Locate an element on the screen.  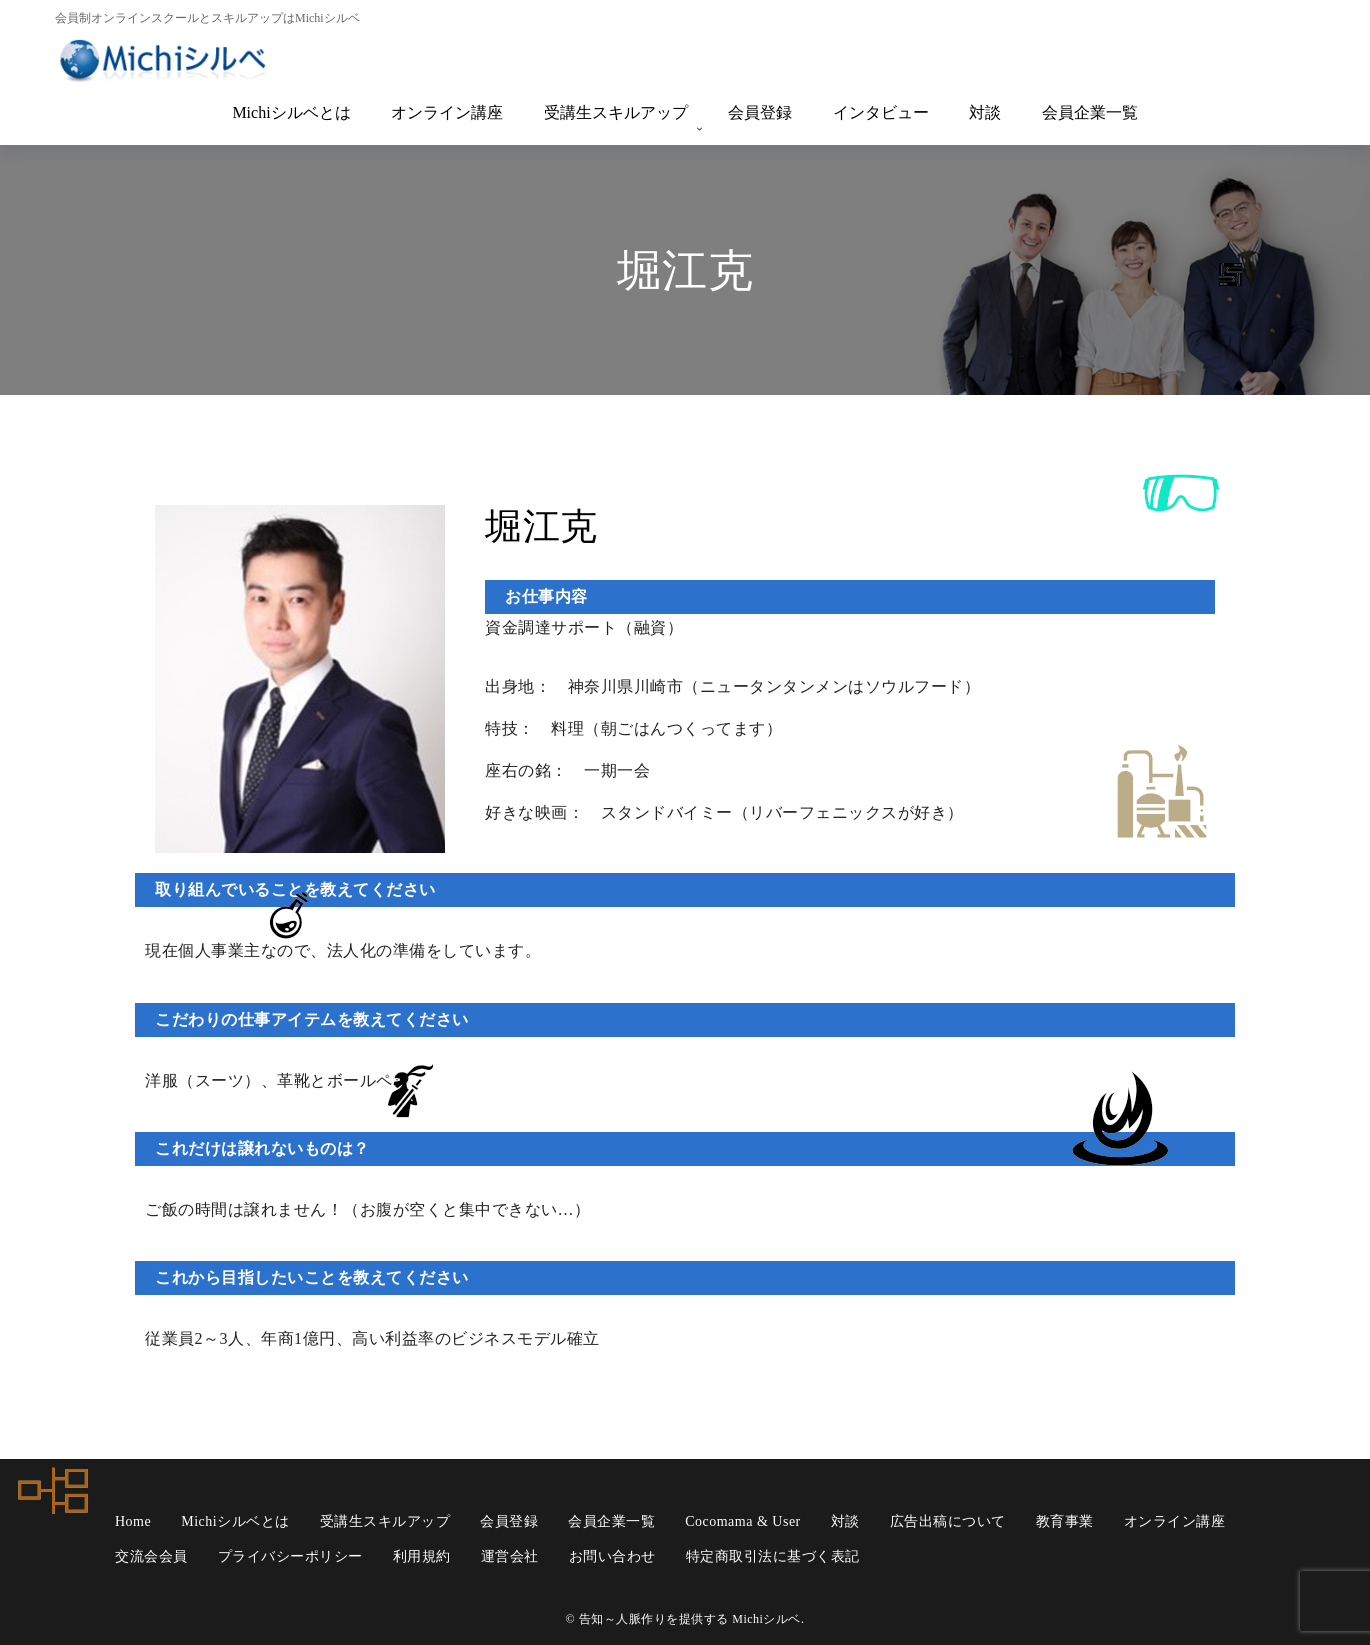
abstract game logo or brand mark is located at coordinates (1230, 274).